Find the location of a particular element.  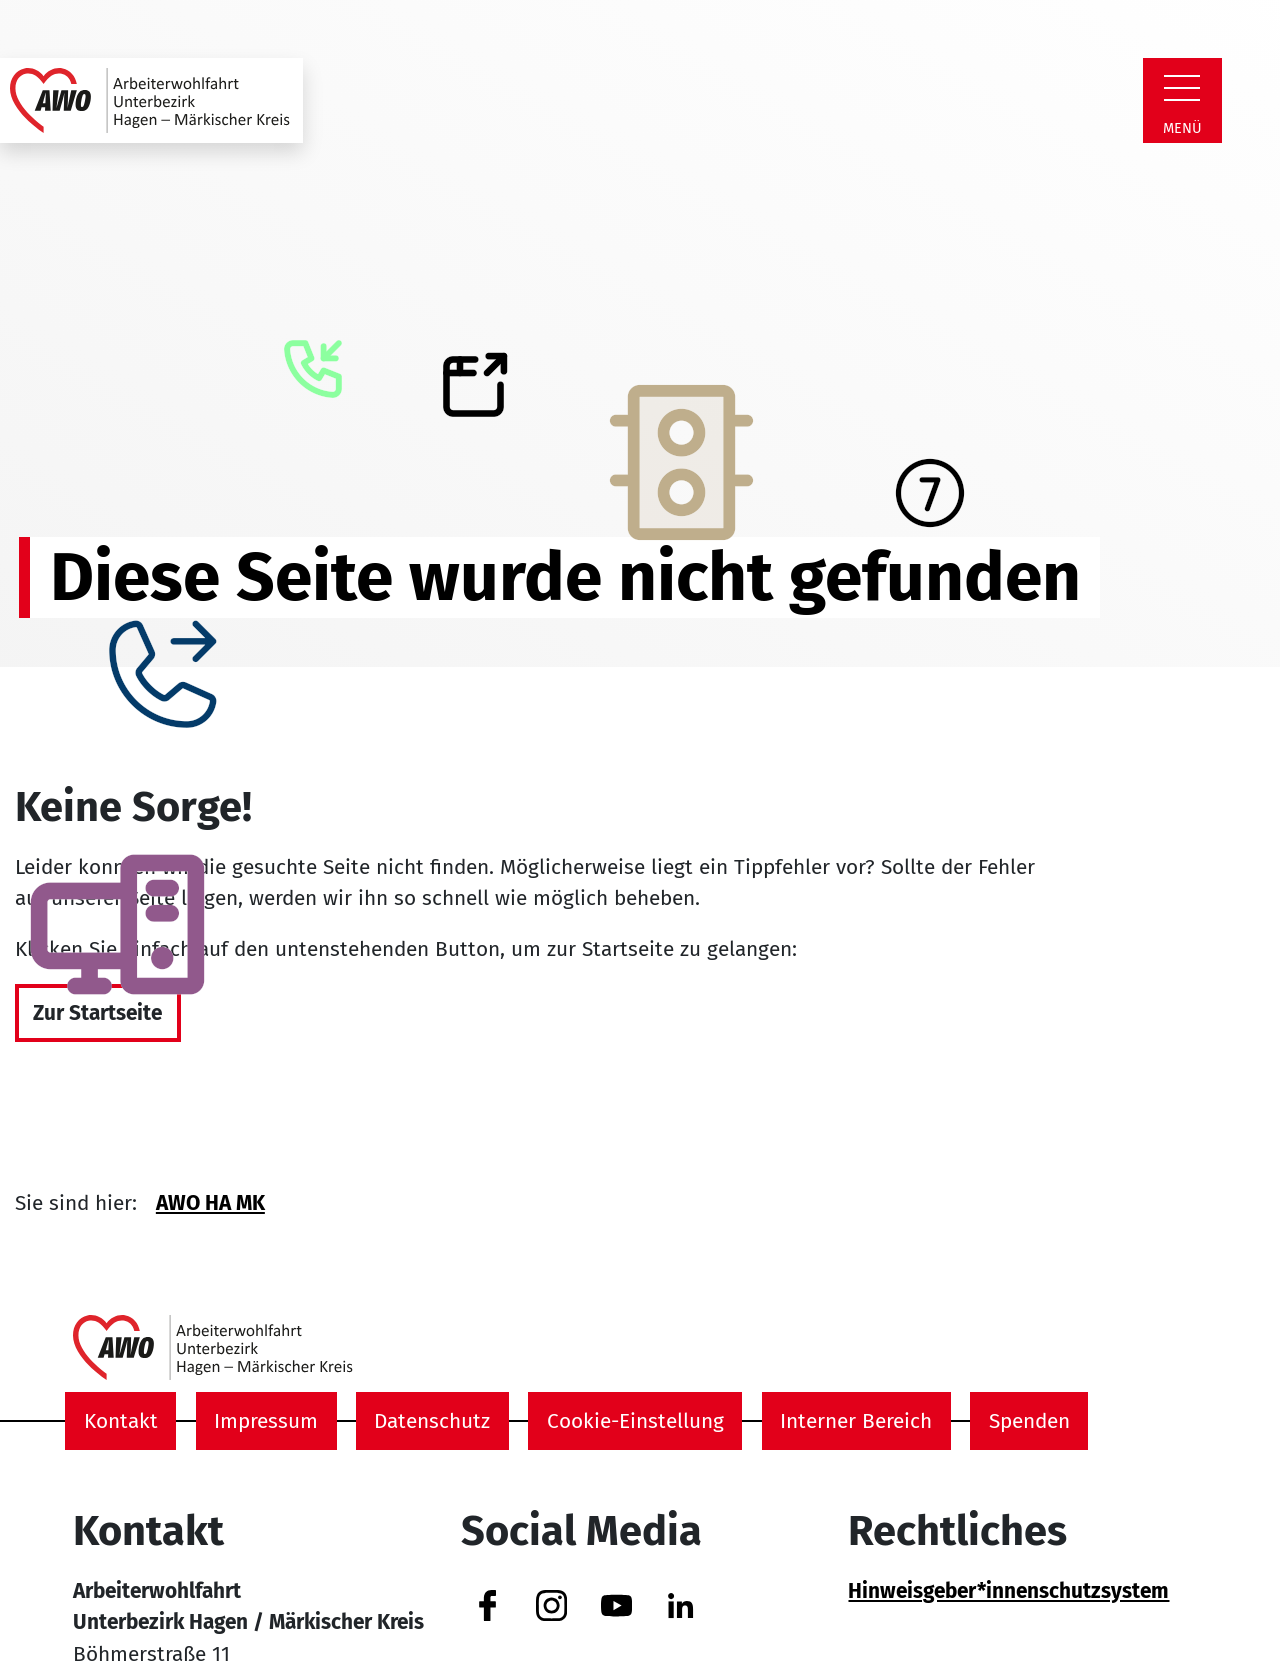

indicates step 7 in a numbered sequence is located at coordinates (930, 493).